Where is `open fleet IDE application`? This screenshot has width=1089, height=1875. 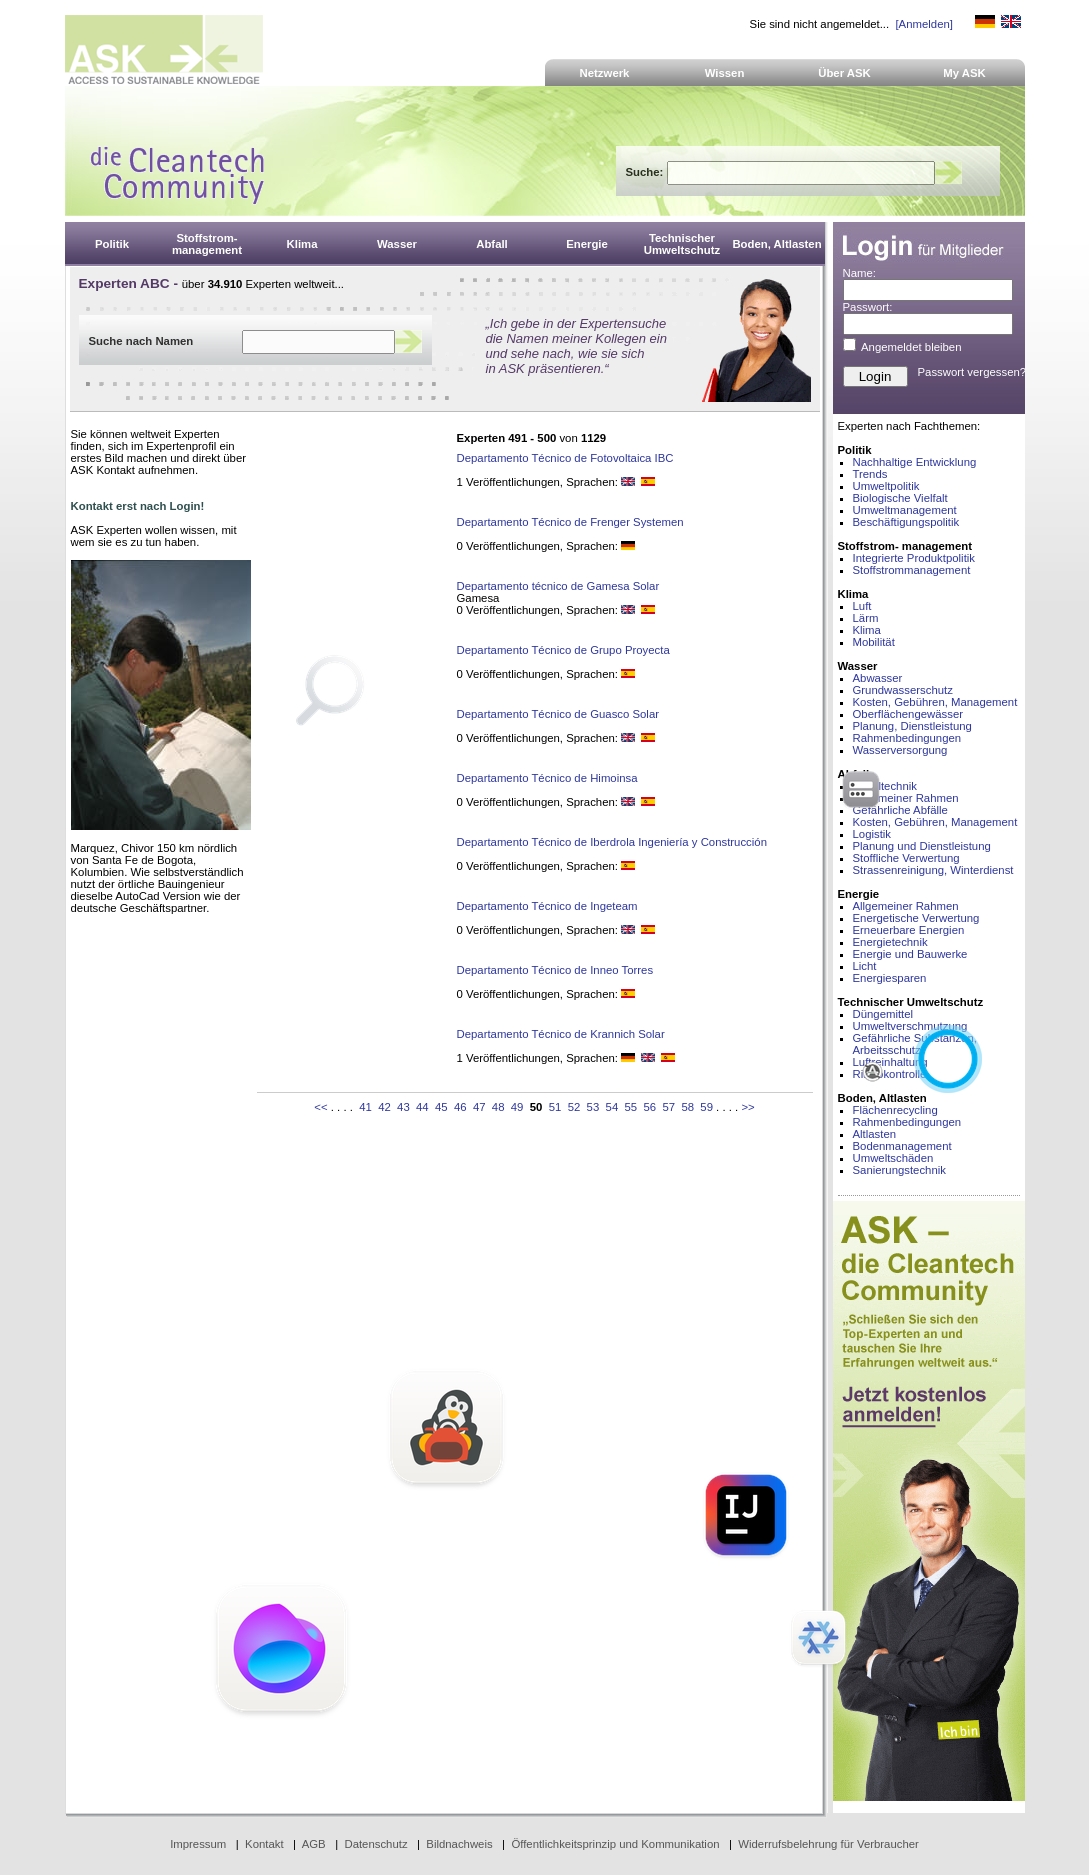
open fleet IDE application is located at coordinates (279, 1648).